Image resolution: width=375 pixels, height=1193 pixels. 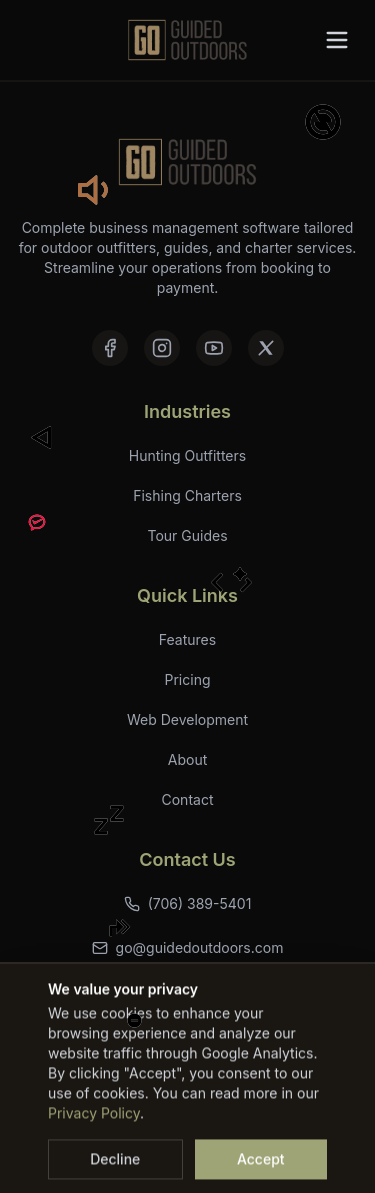 I want to click on forward message to multiple recipients, so click(x=119, y=928).